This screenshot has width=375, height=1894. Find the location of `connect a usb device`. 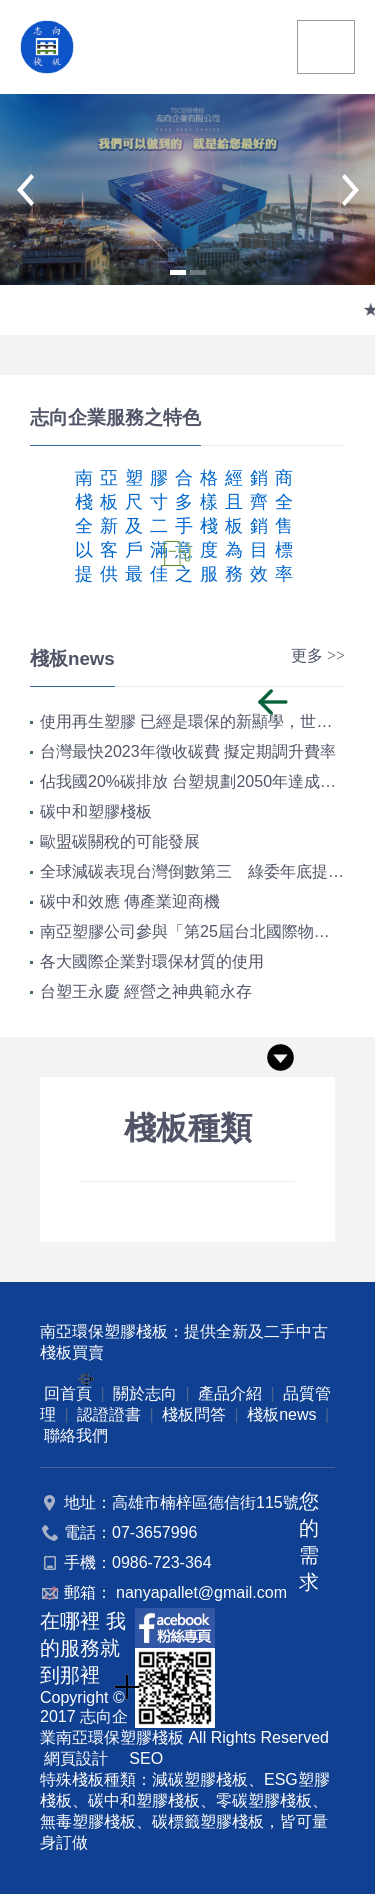

connect a usb device is located at coordinates (86, 1379).